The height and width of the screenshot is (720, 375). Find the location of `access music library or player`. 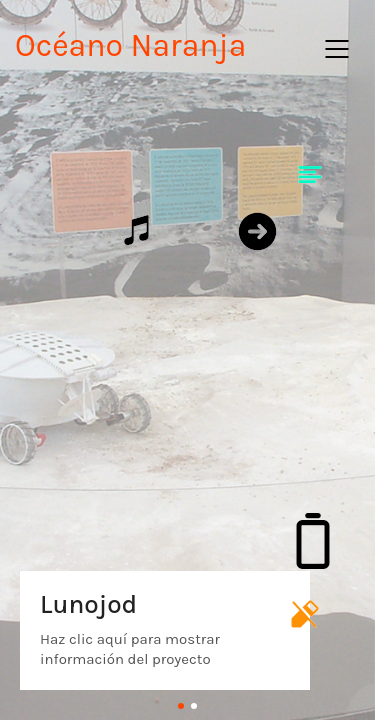

access music library or player is located at coordinates (137, 230).